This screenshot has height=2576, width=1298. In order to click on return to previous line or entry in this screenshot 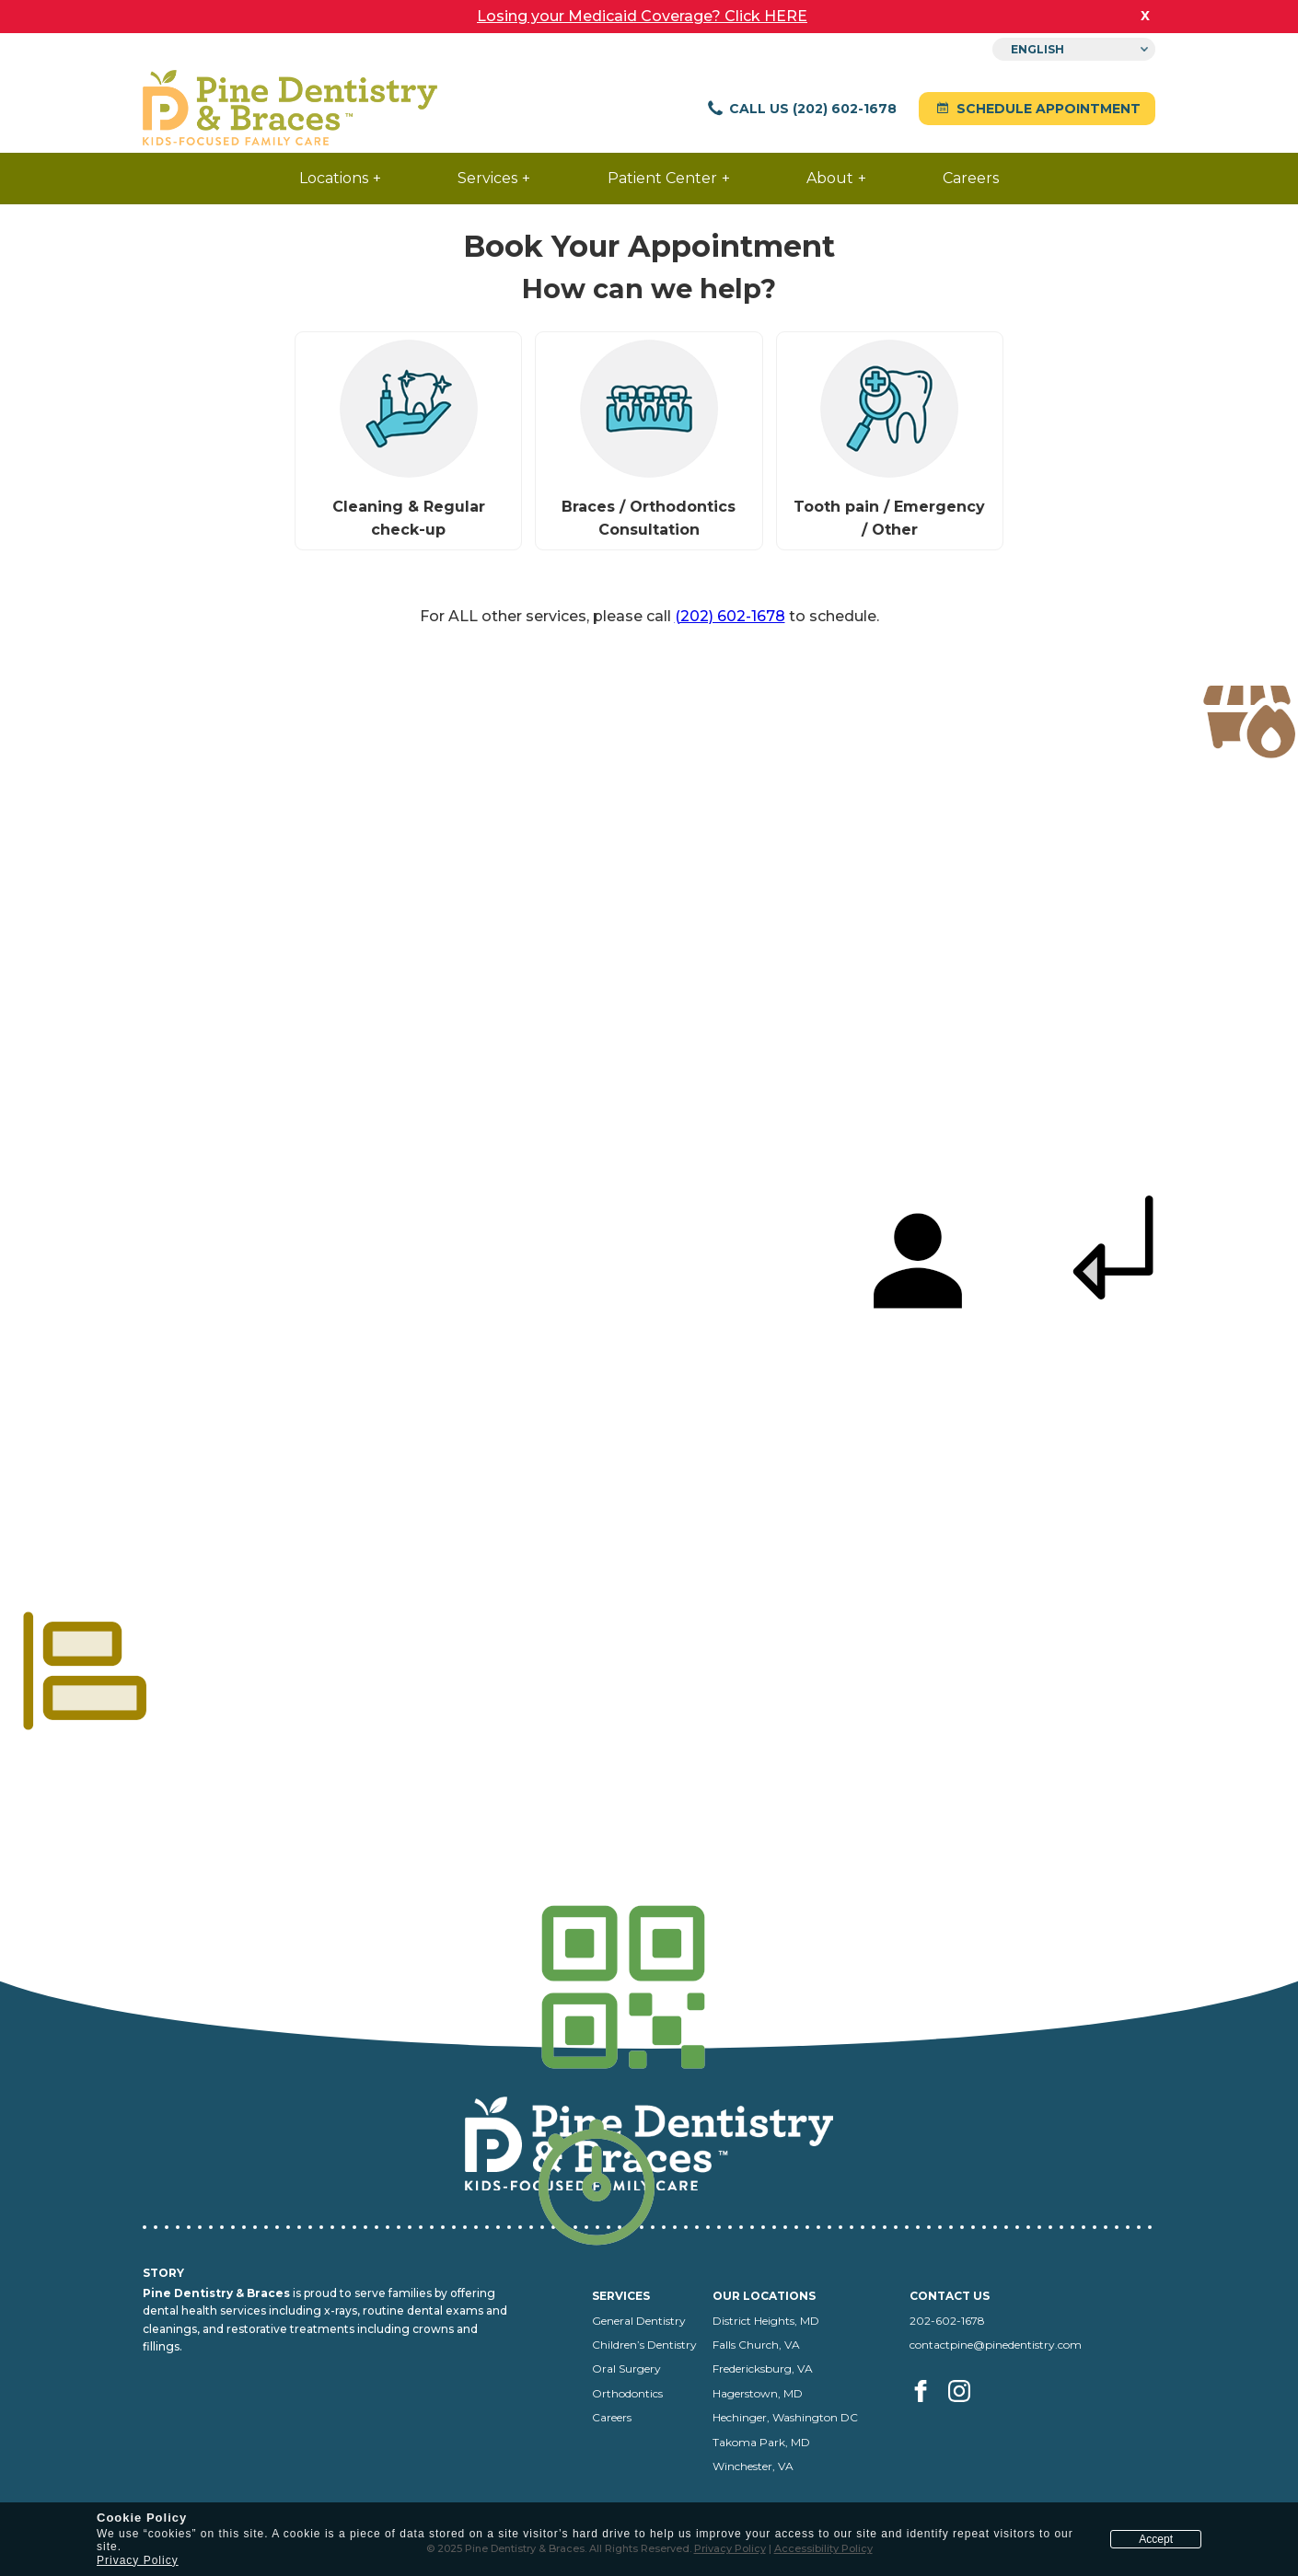, I will do `click(1117, 1247)`.